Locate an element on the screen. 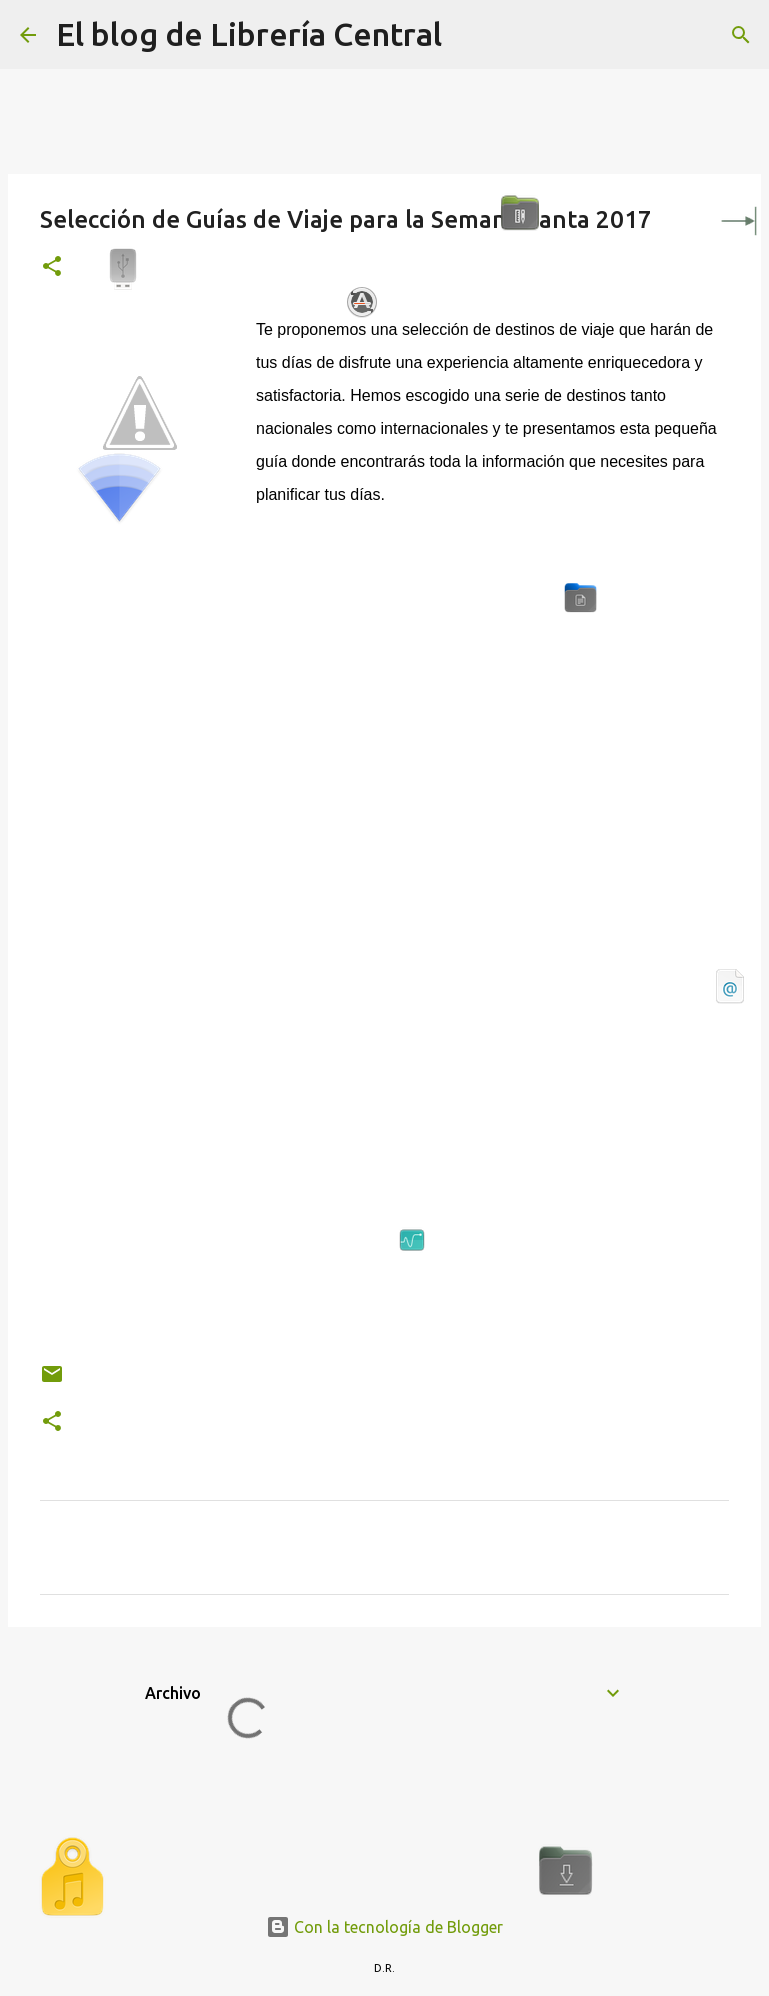 This screenshot has height=1996, width=769. indicates active wireless network connection is located at coordinates (119, 487).